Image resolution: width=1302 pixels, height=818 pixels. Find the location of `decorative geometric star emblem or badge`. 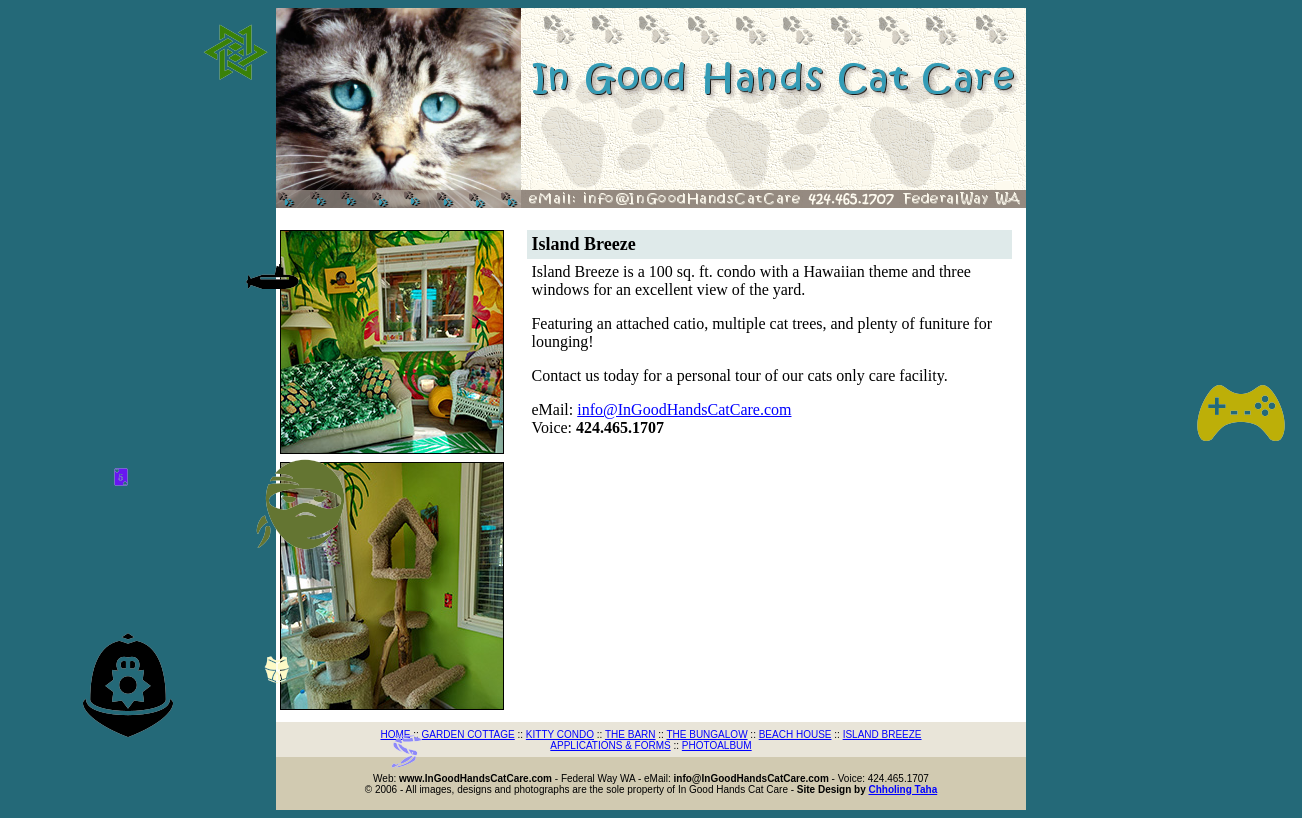

decorative geometric star emblem or badge is located at coordinates (235, 52).